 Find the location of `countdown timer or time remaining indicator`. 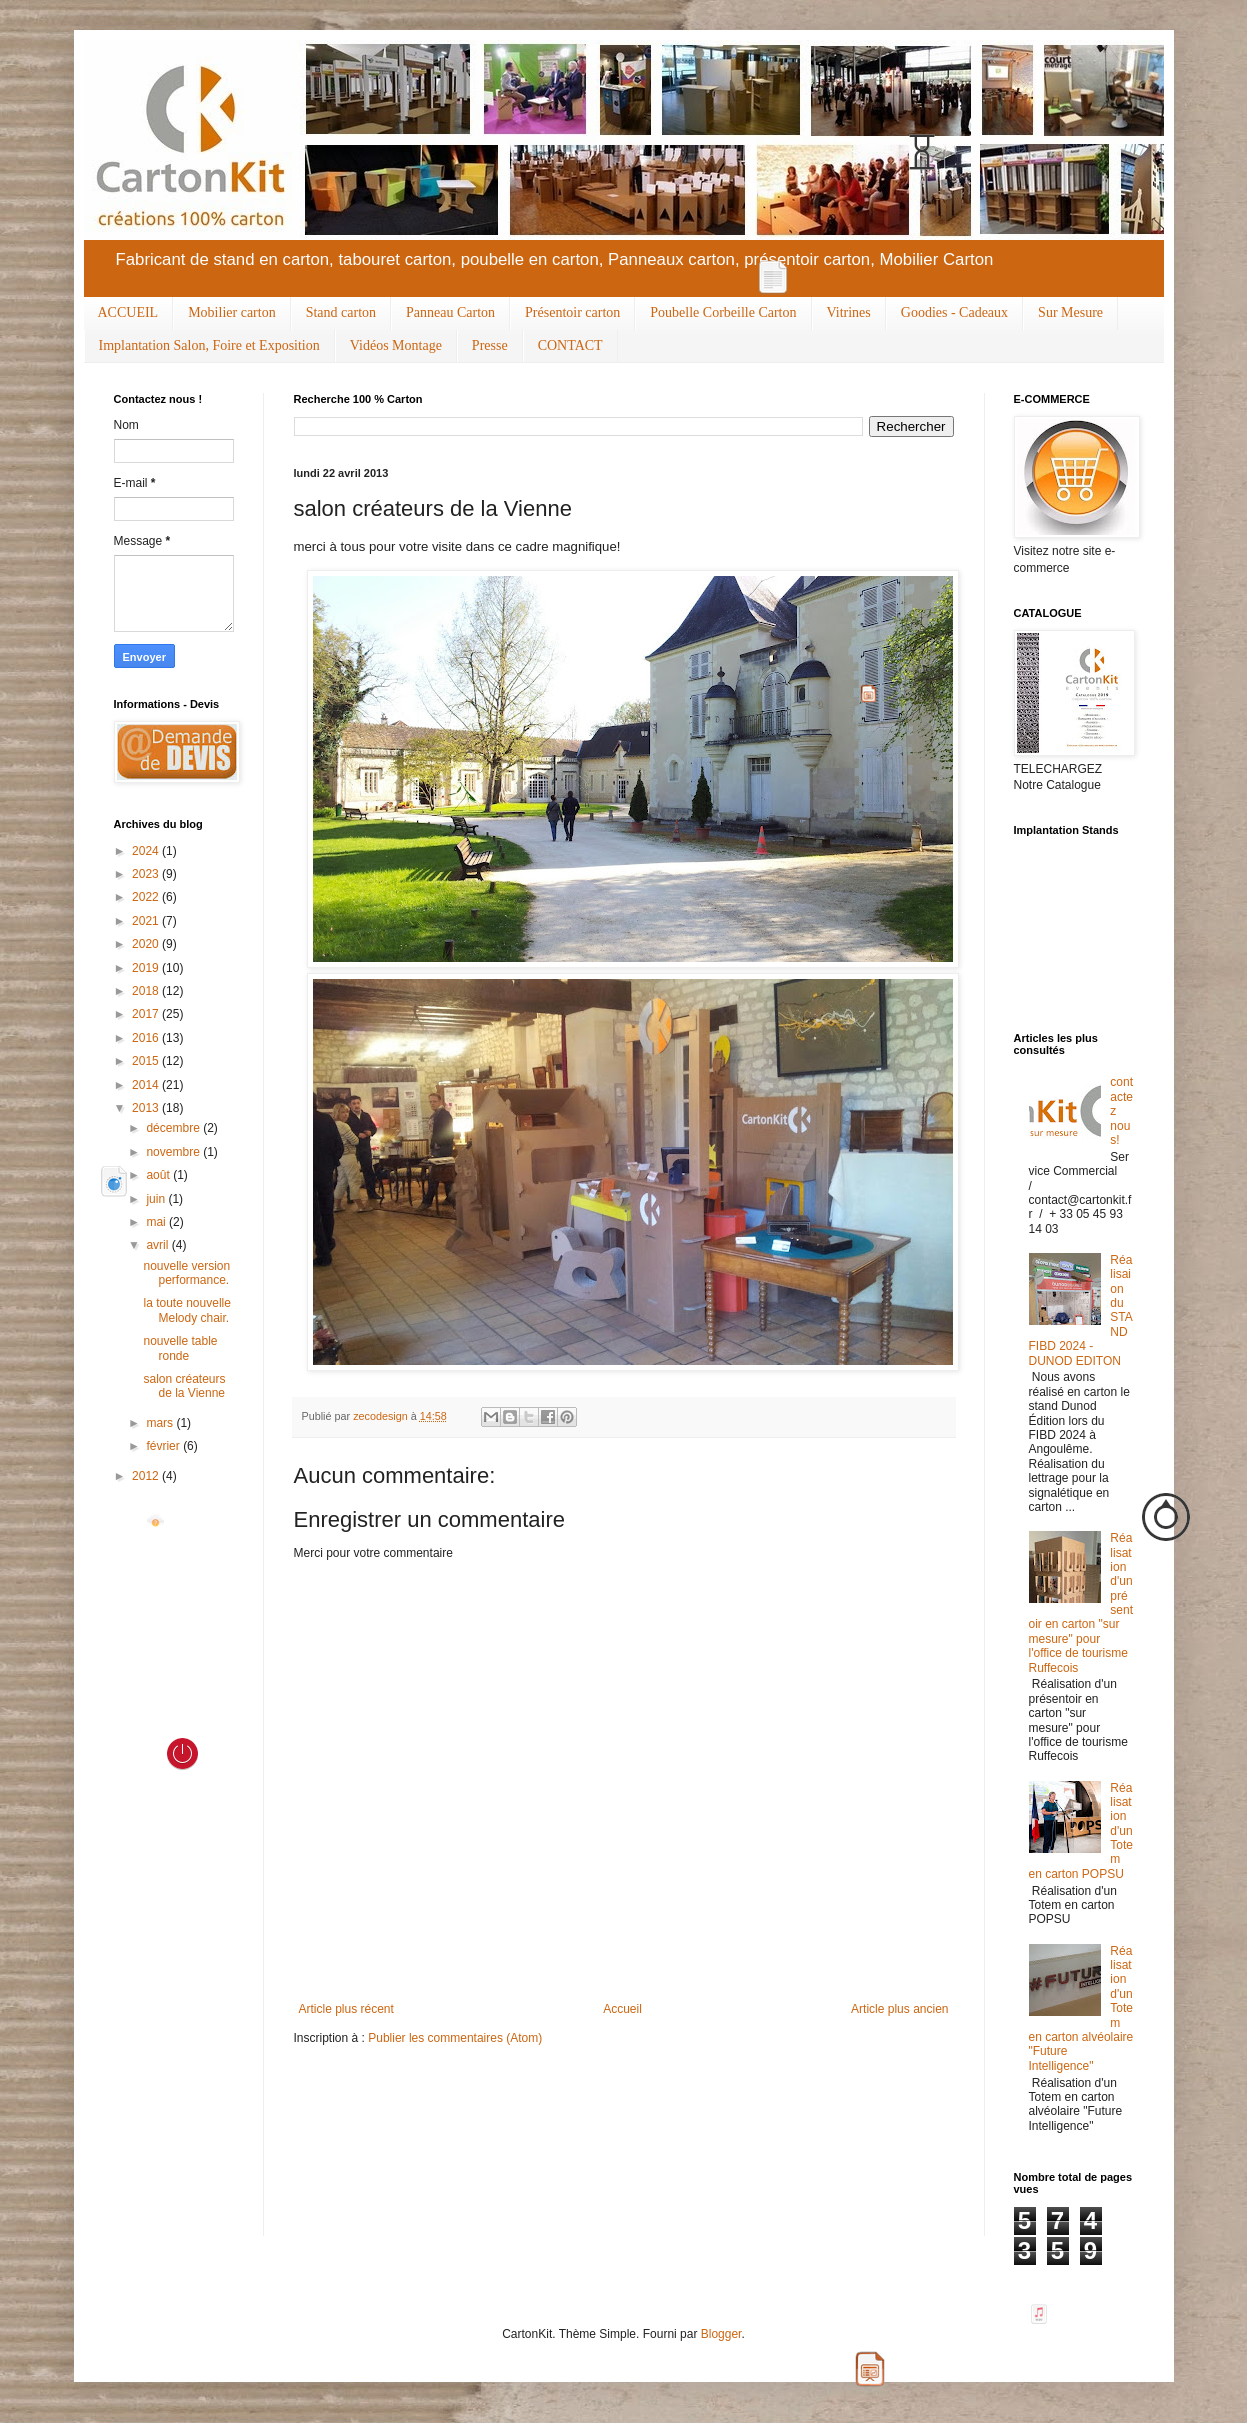

countdown timer or time remaining indicator is located at coordinates (922, 152).